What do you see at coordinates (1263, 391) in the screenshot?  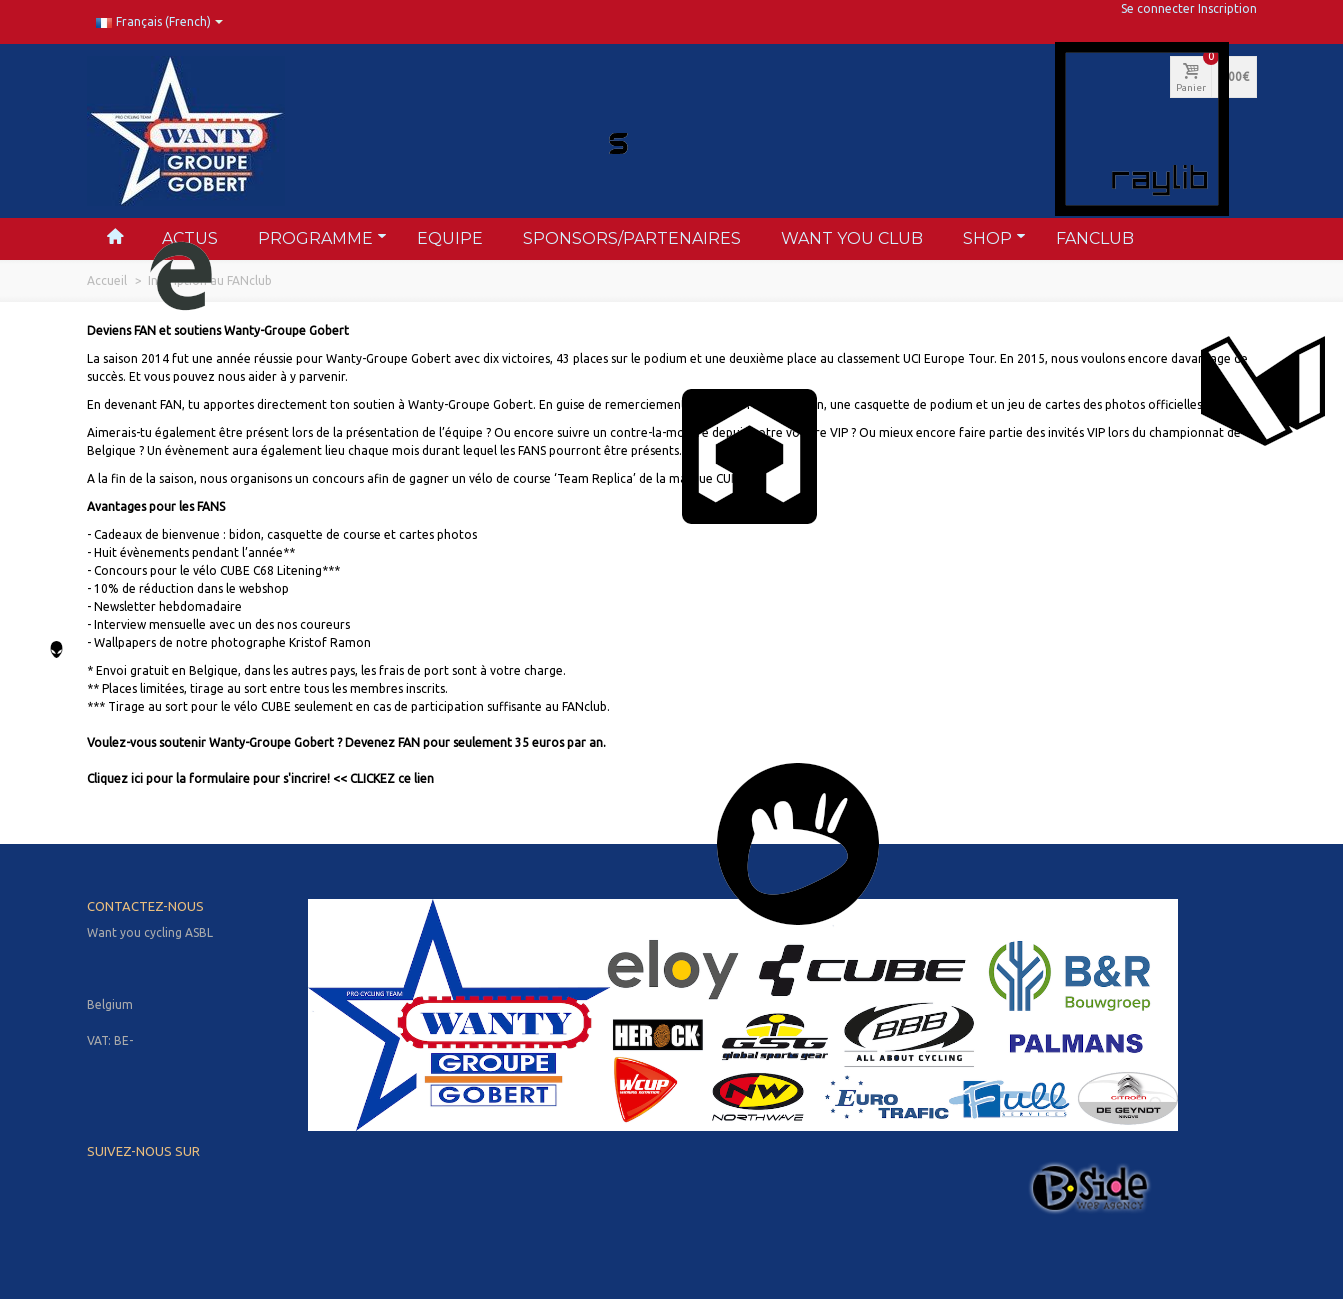 I see `visit Material for MkDocs documentation` at bounding box center [1263, 391].